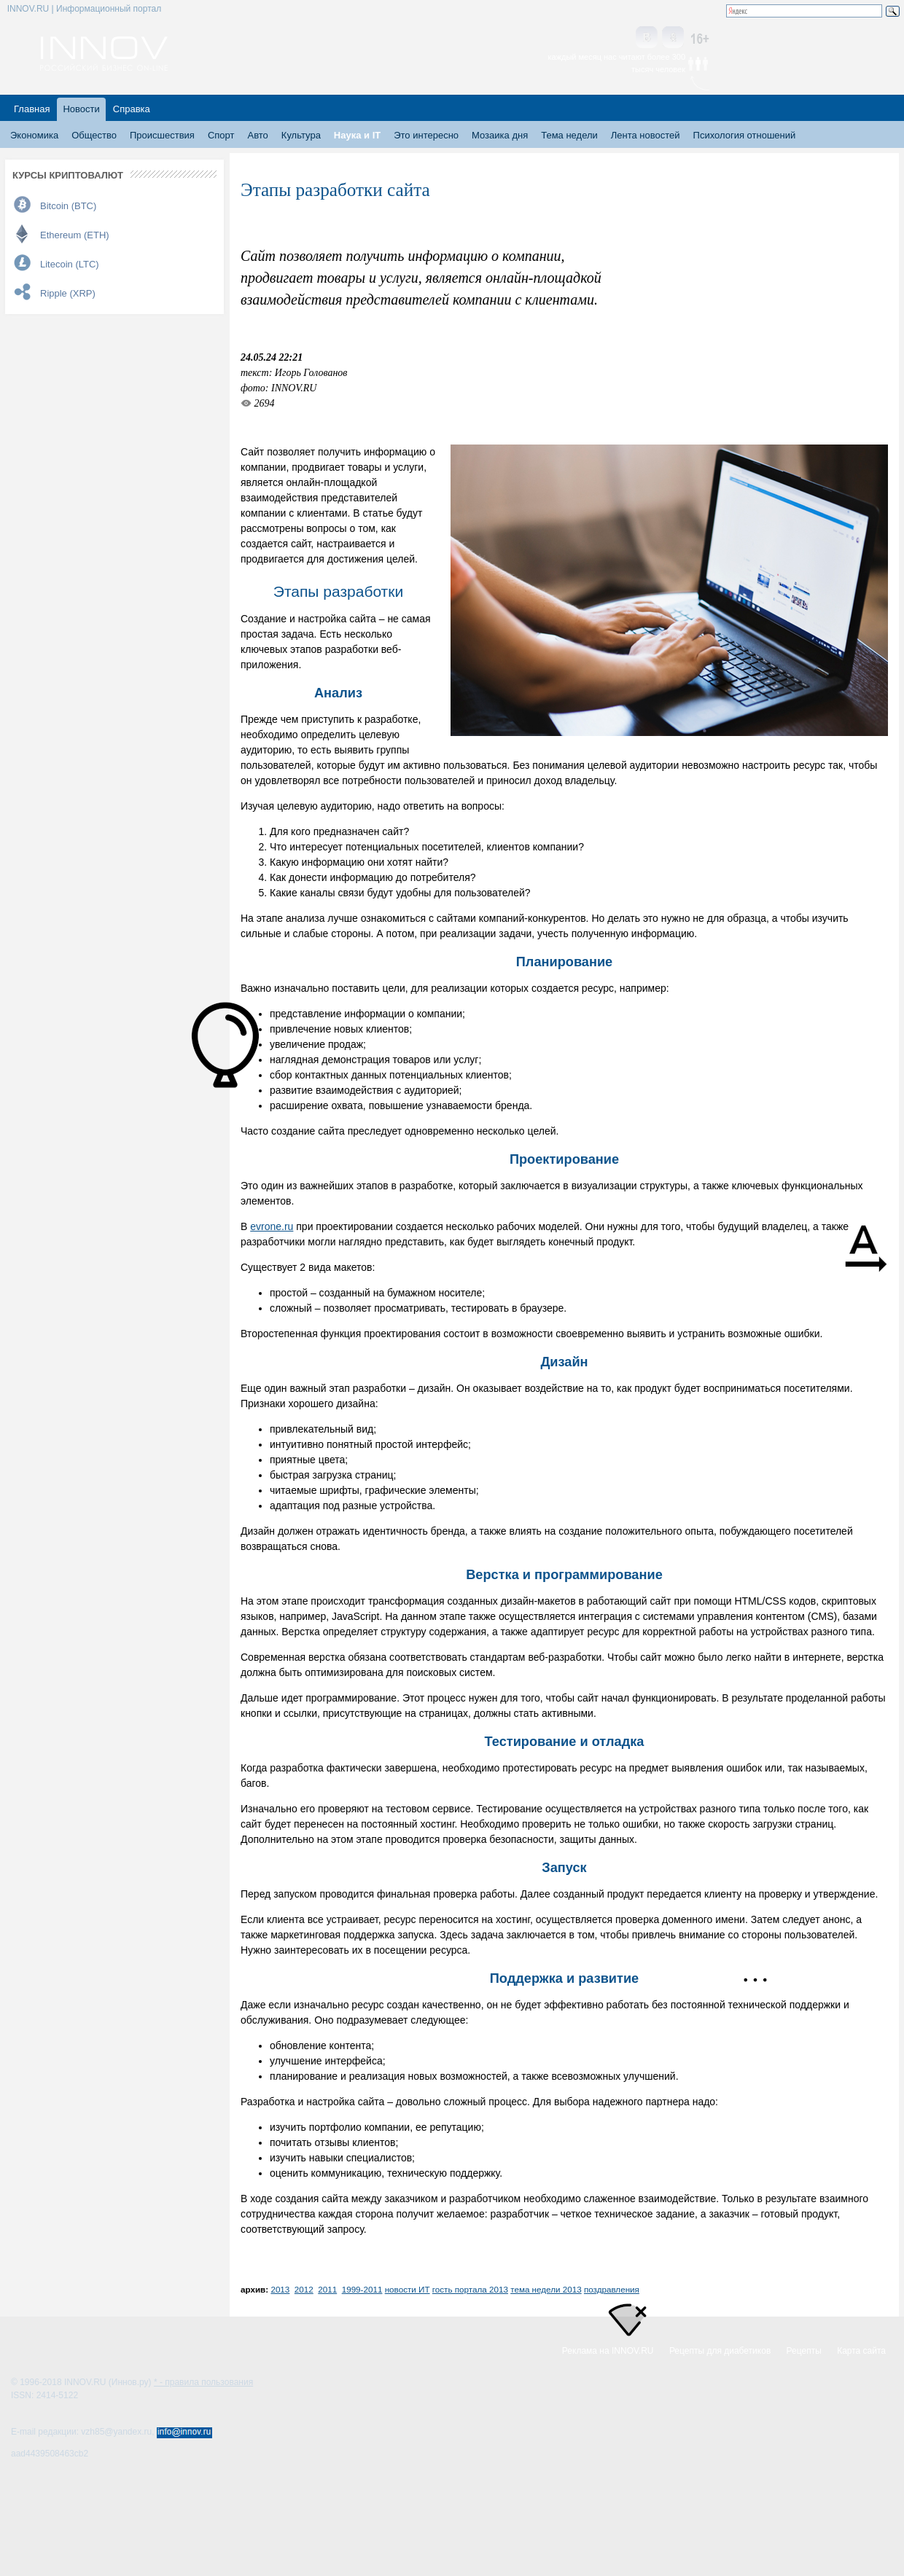 The width and height of the screenshot is (904, 2576). I want to click on indicates a celebration or birthday event, so click(225, 1045).